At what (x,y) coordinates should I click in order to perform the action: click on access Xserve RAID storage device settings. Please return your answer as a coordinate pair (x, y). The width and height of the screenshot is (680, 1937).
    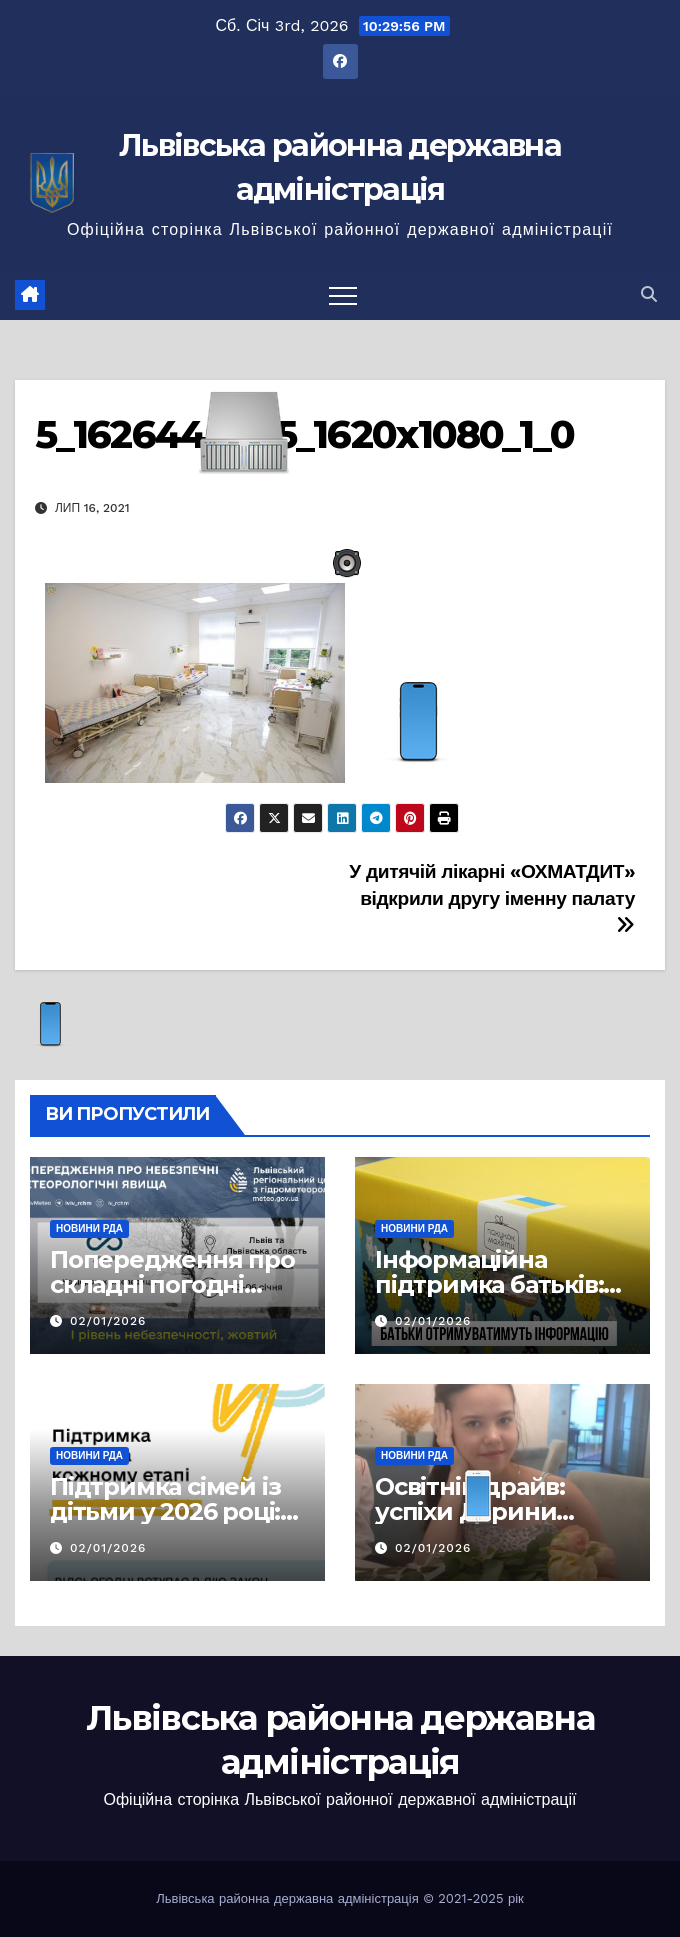
    Looking at the image, I should click on (244, 431).